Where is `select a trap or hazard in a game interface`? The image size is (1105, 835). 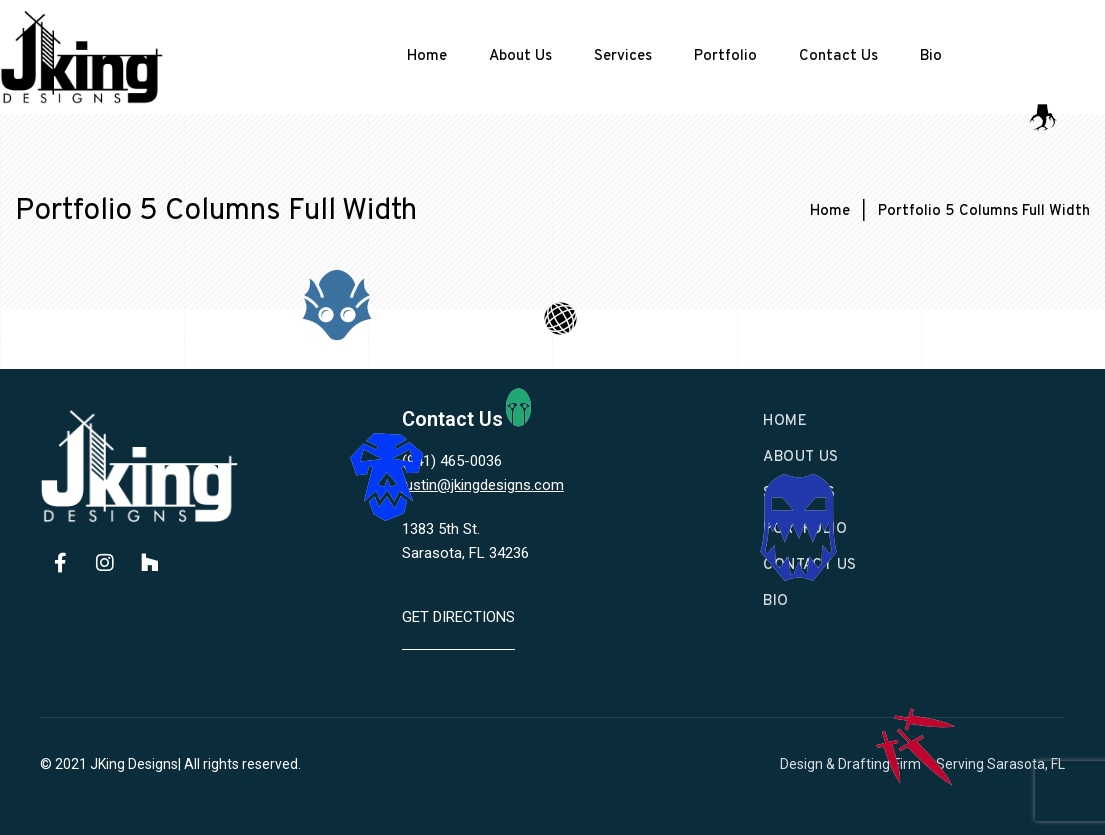 select a trap or hazard in a game interface is located at coordinates (798, 527).